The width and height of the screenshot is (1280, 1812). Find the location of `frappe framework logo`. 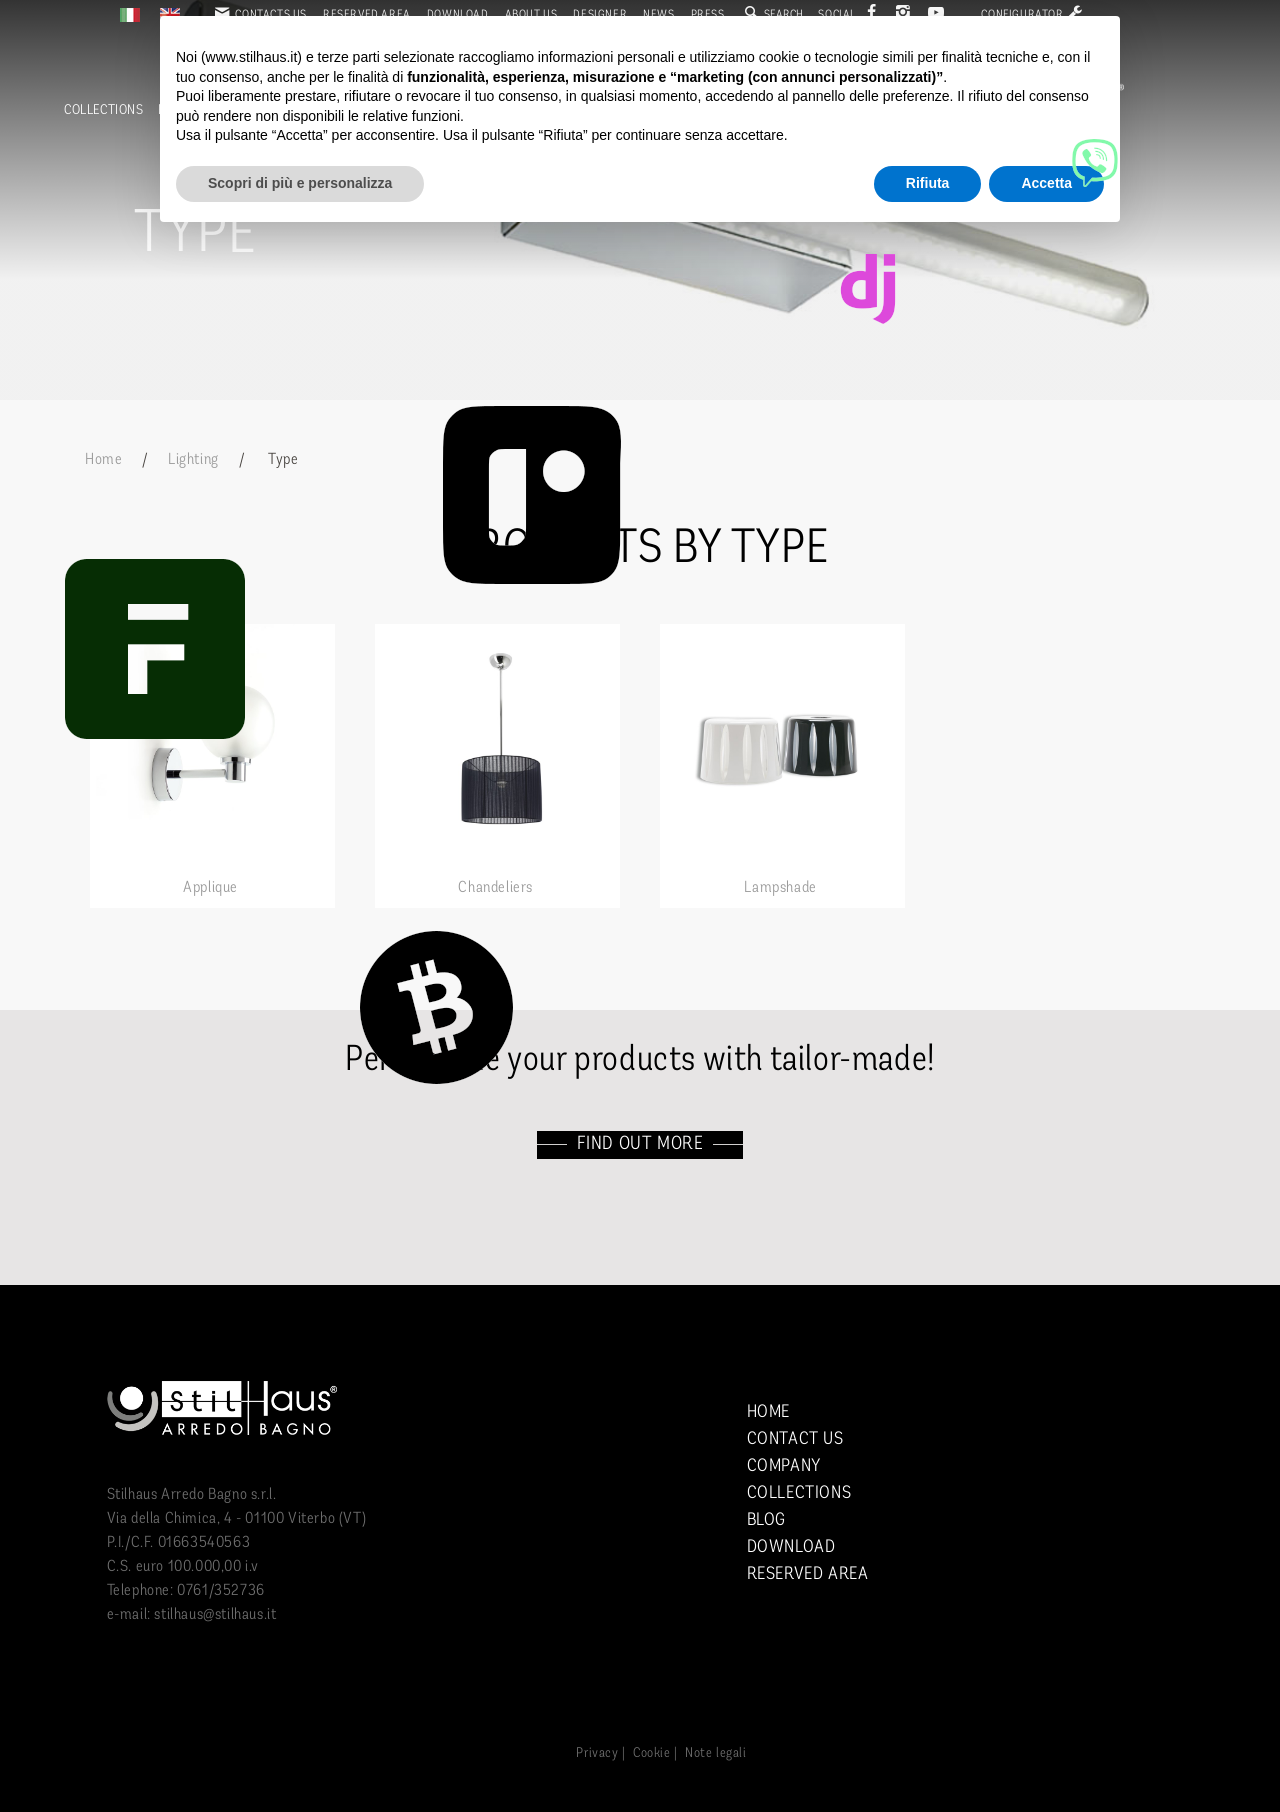

frappe framework logo is located at coordinates (155, 649).